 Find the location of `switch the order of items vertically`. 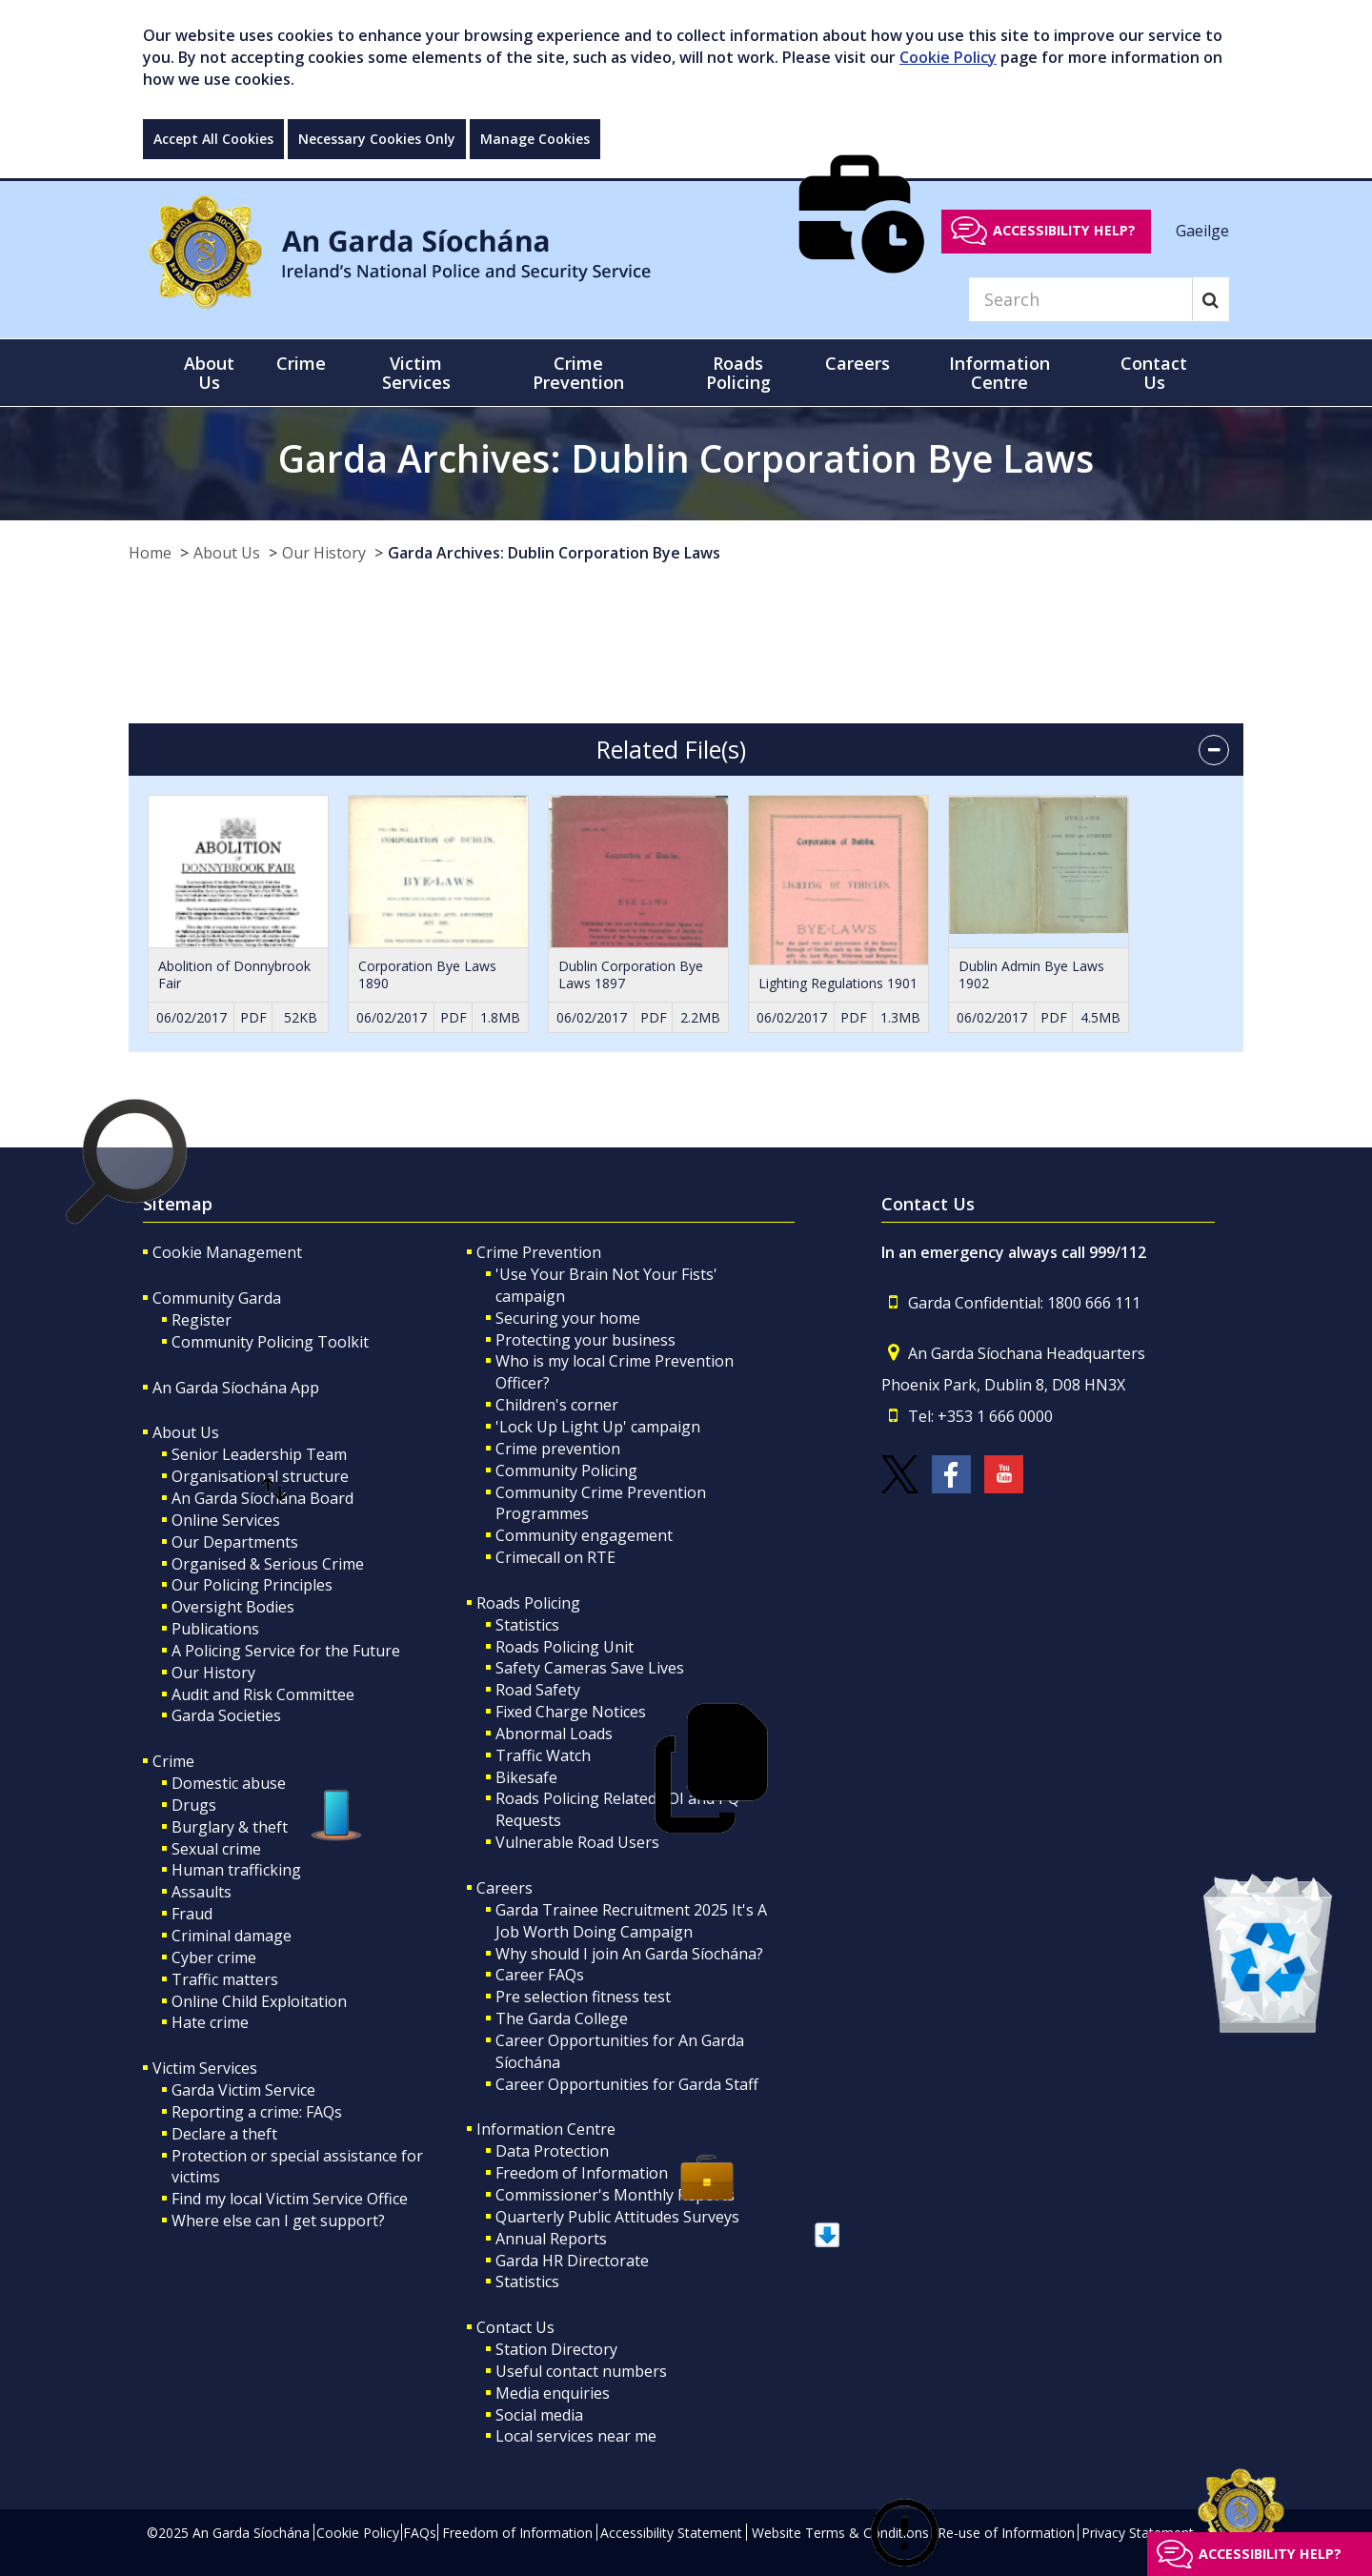

switch the order of items vertically is located at coordinates (273, 1489).